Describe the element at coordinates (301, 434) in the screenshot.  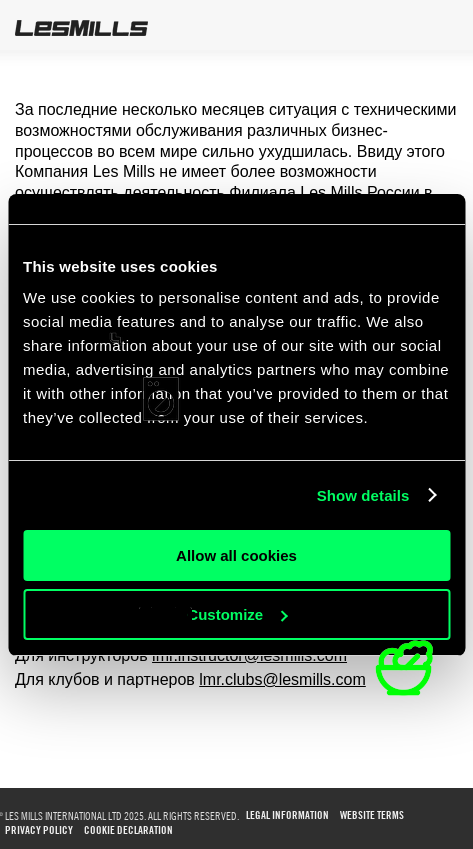
I see `switch to stream or list view` at that location.